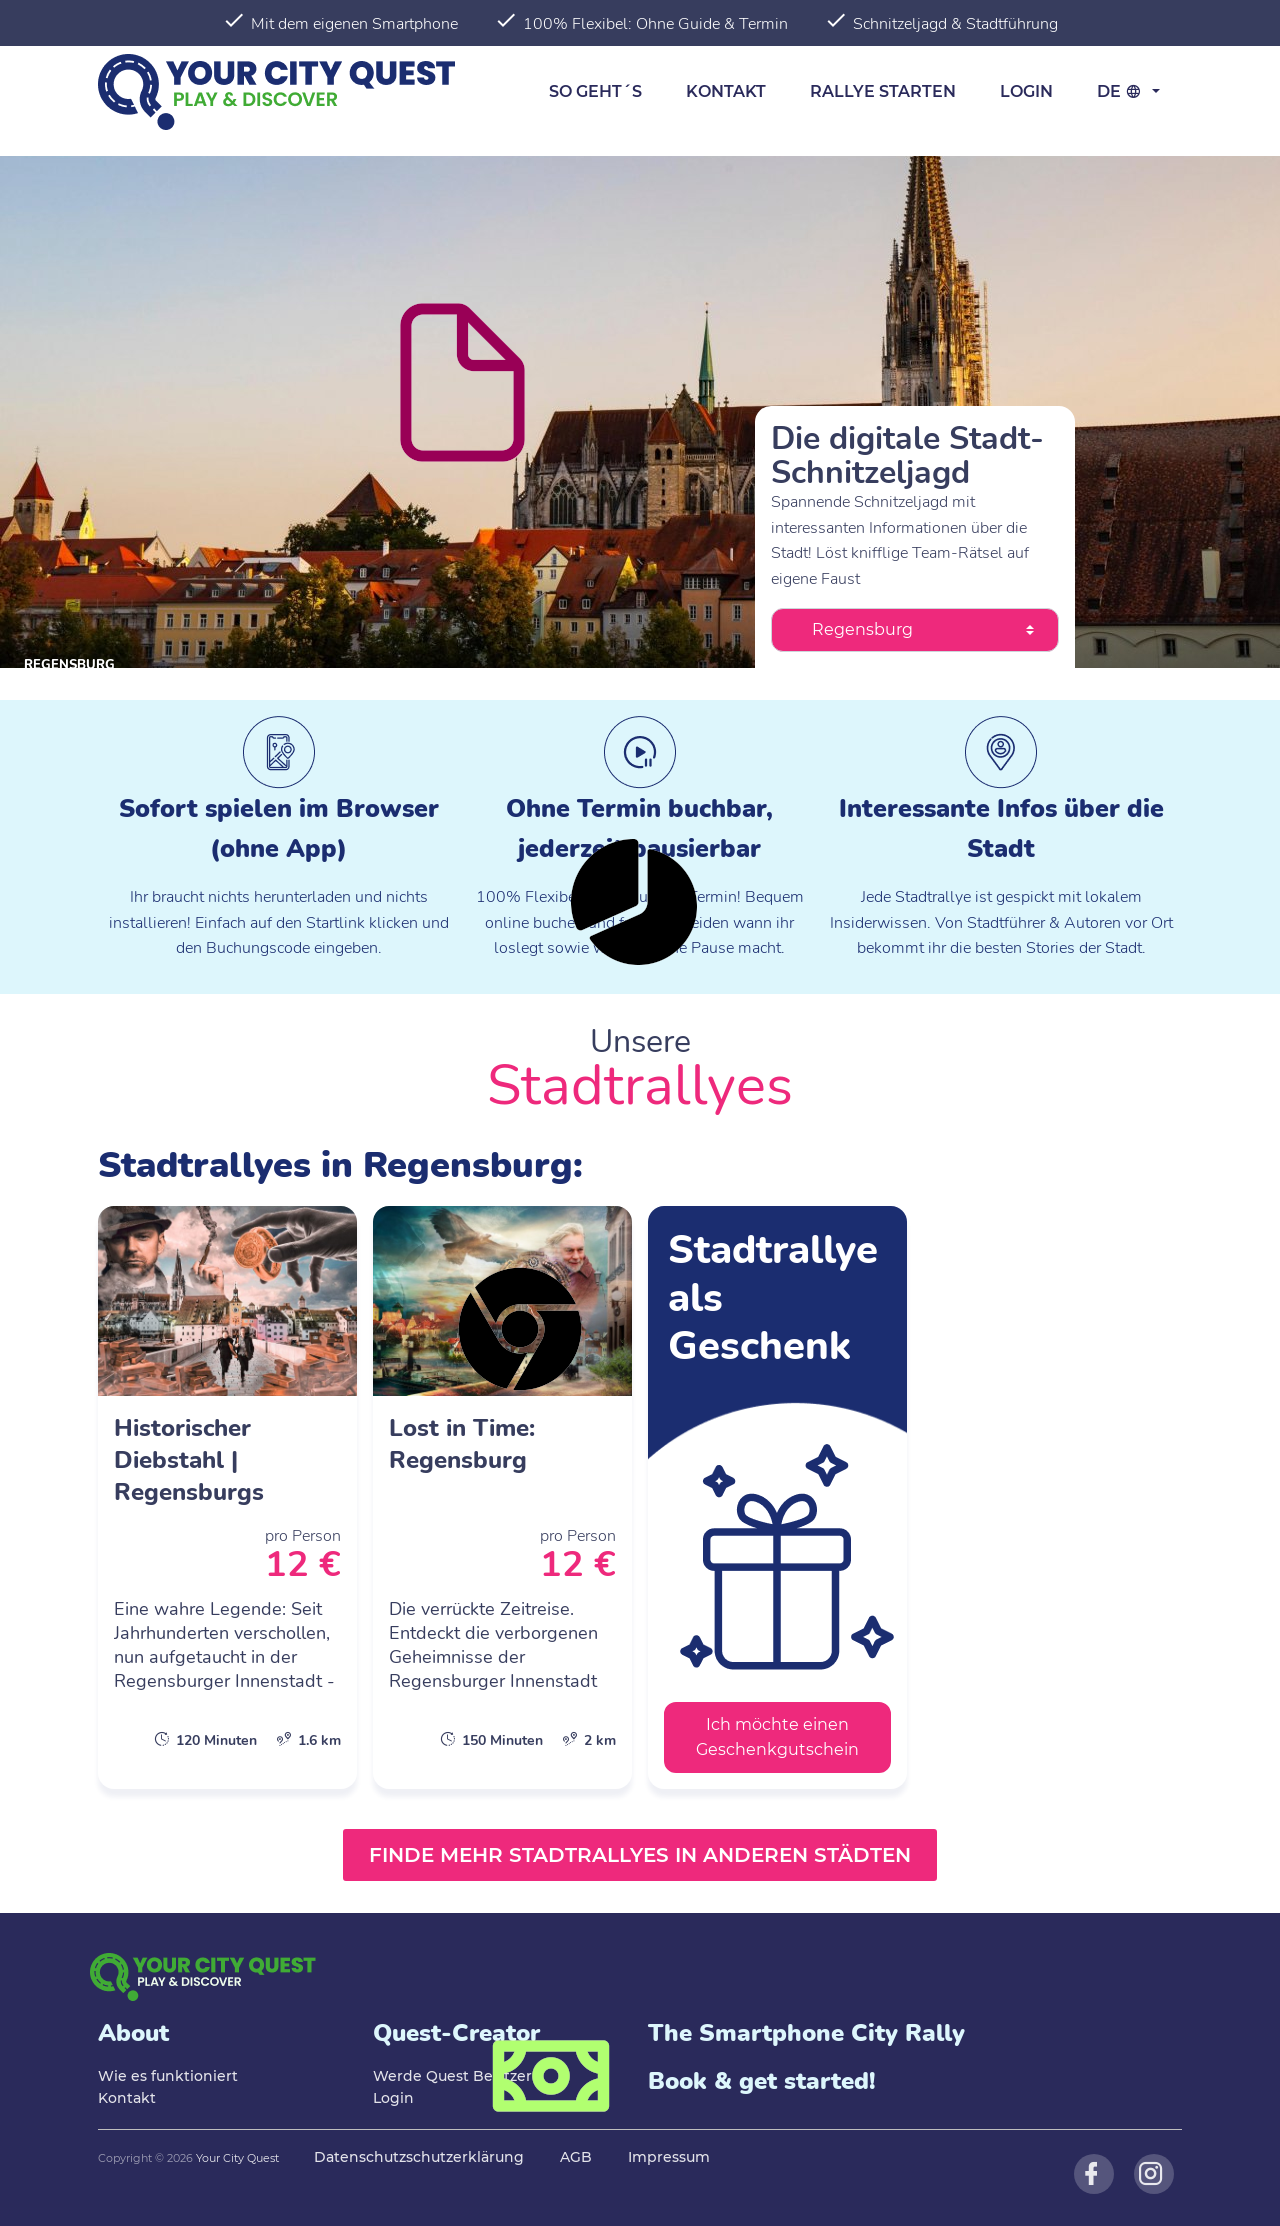 This screenshot has width=1280, height=2226. I want to click on view account balance or funds, so click(551, 2076).